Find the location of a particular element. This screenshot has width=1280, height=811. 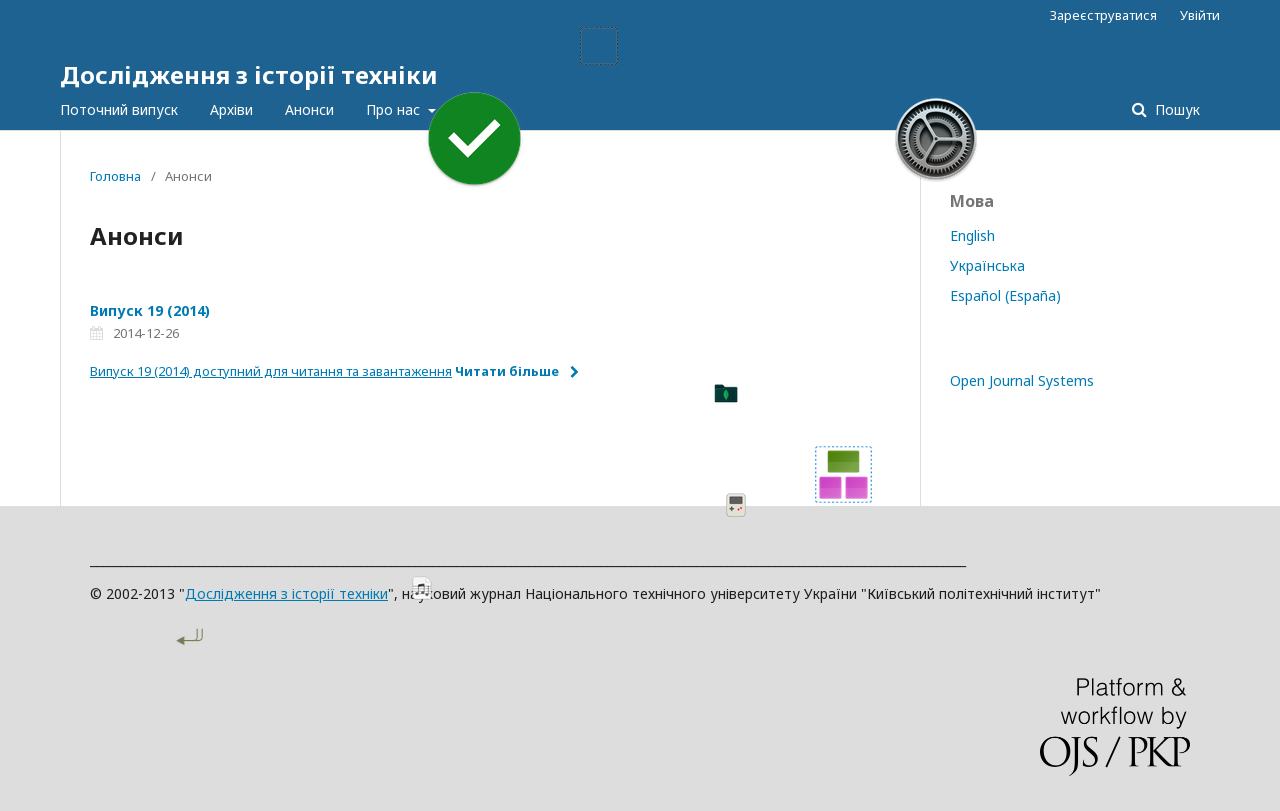

select all items in the current view is located at coordinates (843, 474).